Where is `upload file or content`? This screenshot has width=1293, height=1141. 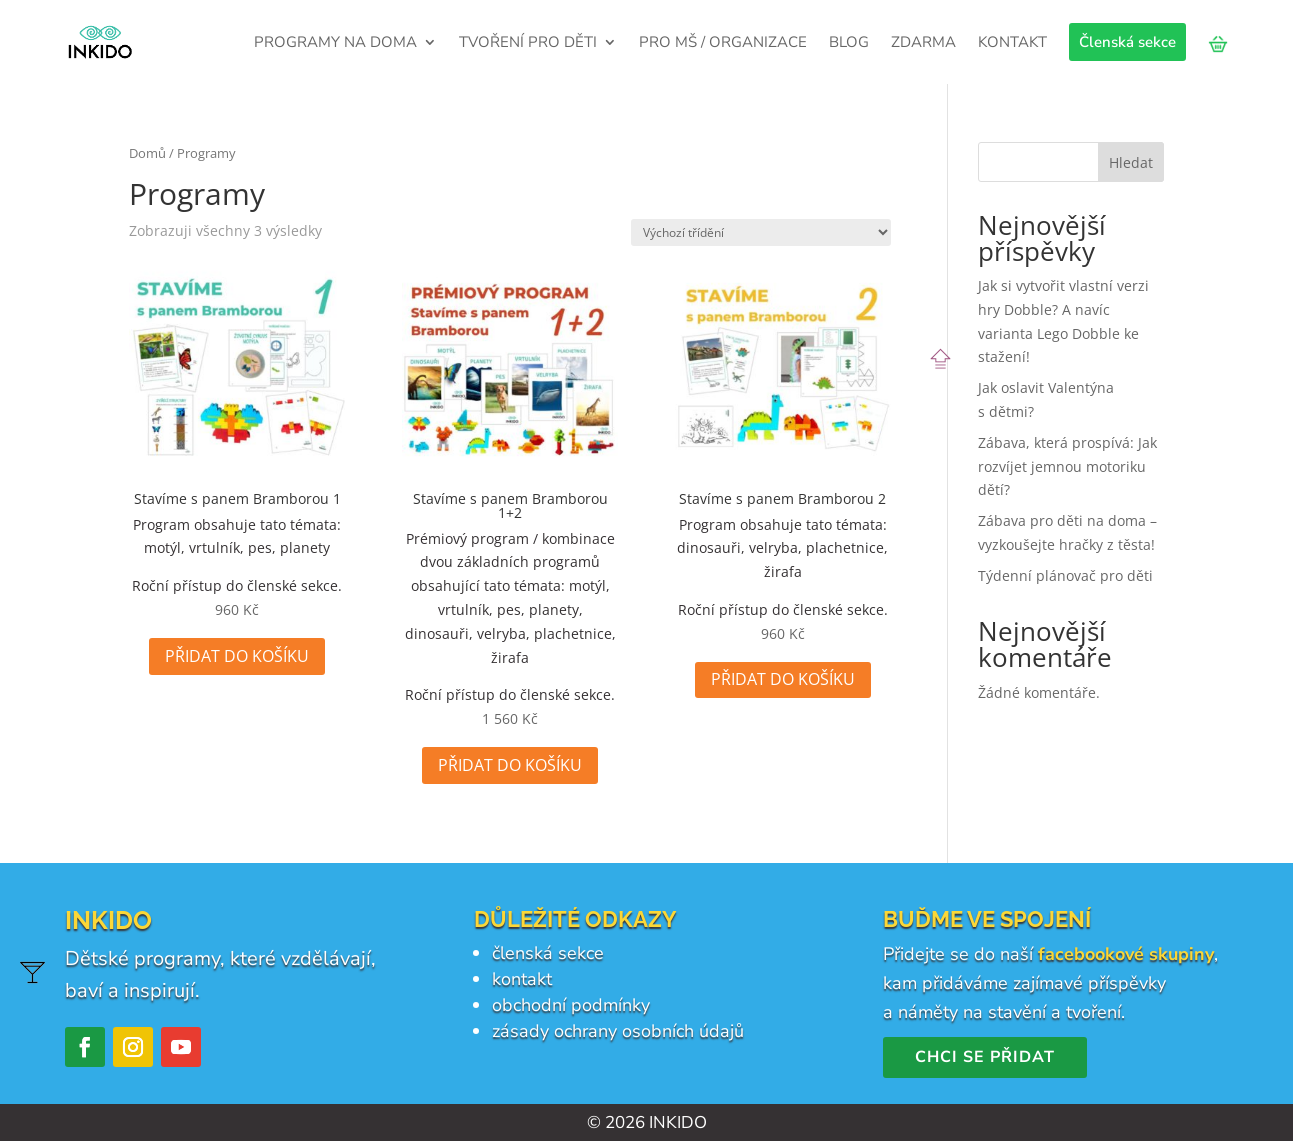
upload file or content is located at coordinates (940, 359).